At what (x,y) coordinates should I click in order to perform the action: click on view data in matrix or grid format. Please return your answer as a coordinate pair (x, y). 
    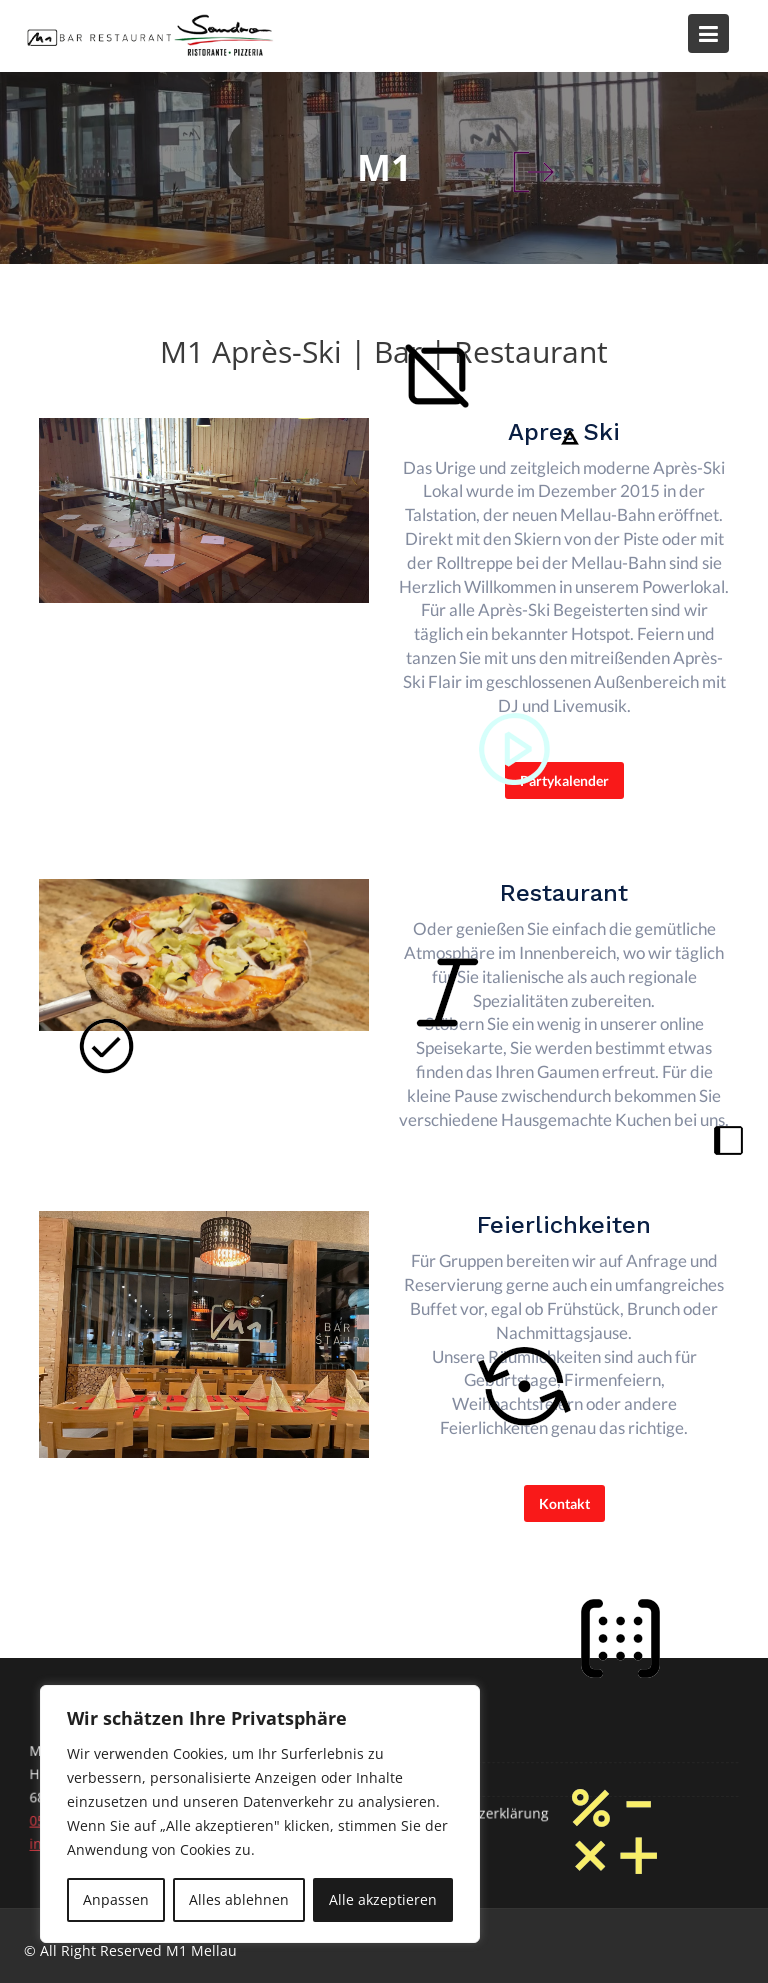
    Looking at the image, I should click on (620, 1638).